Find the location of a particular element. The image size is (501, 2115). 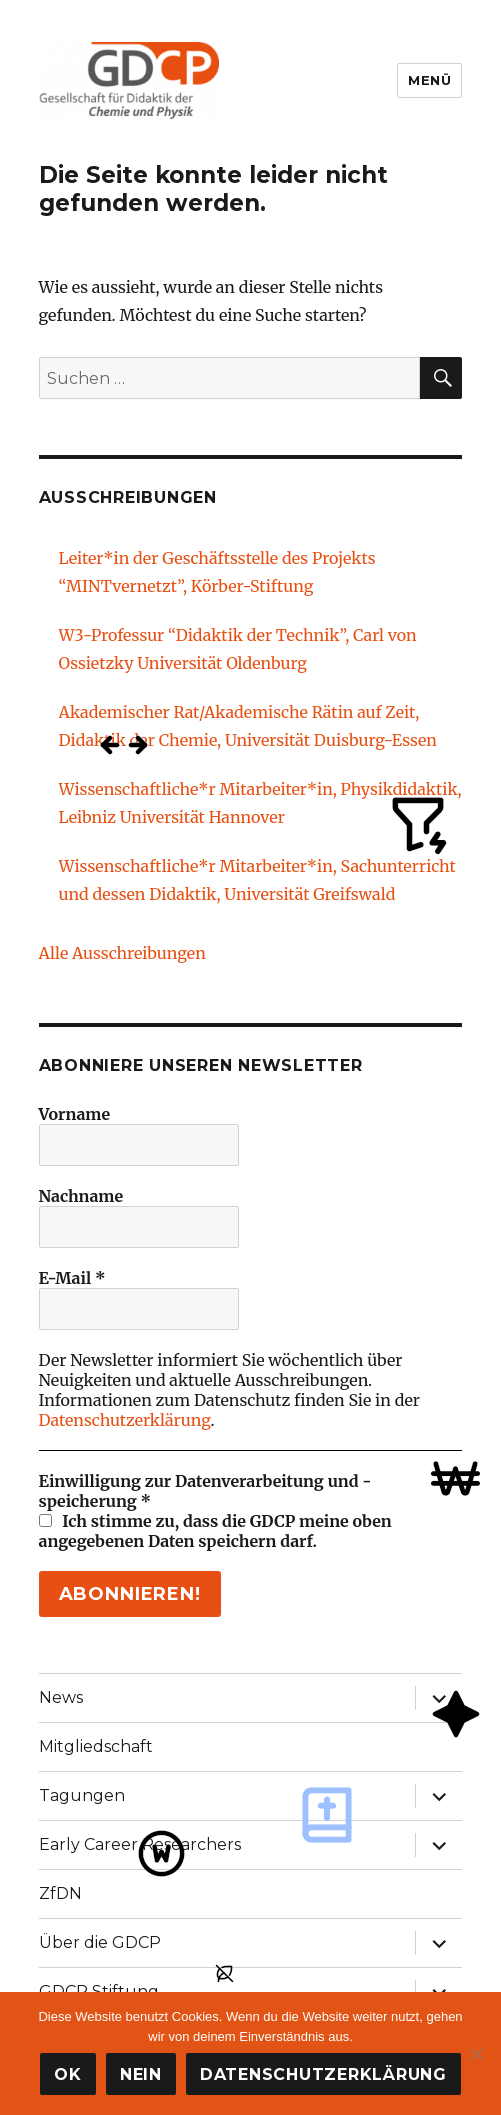

adjust horizontal position or spacing is located at coordinates (124, 745).